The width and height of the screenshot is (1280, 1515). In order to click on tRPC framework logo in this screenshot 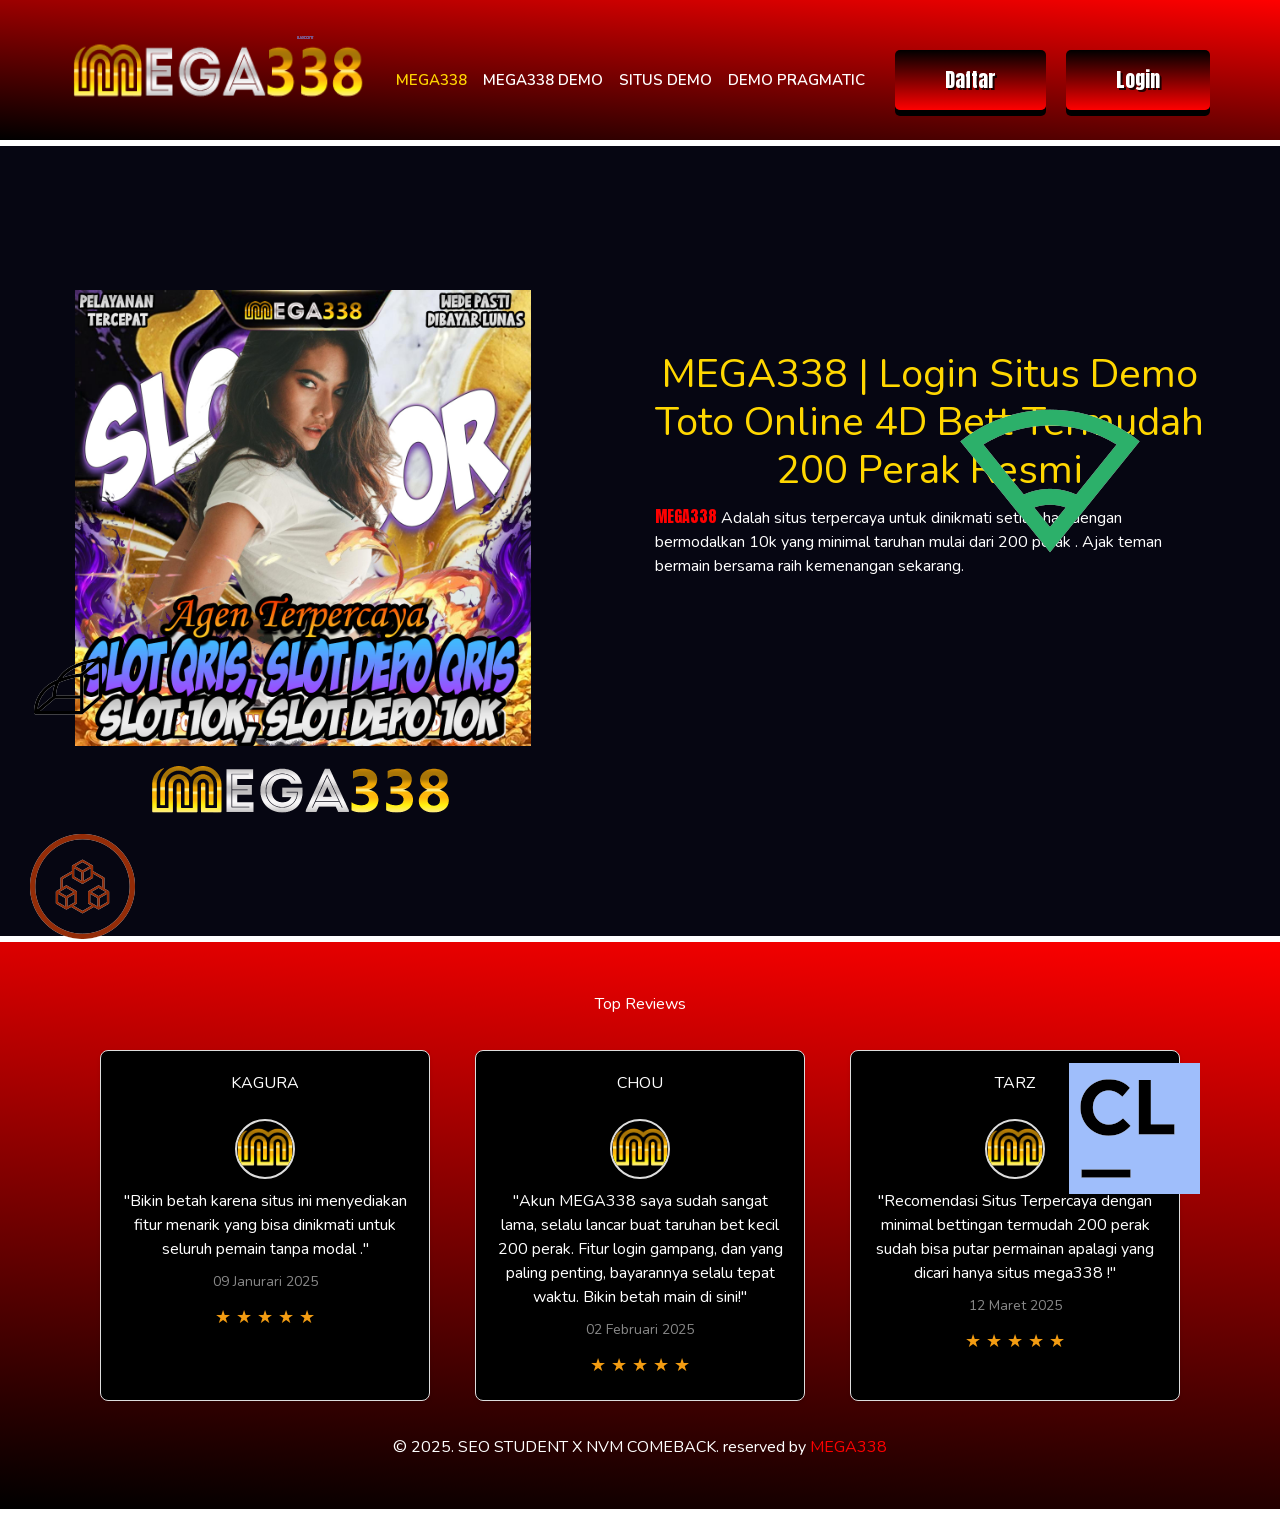, I will do `click(82, 886)`.